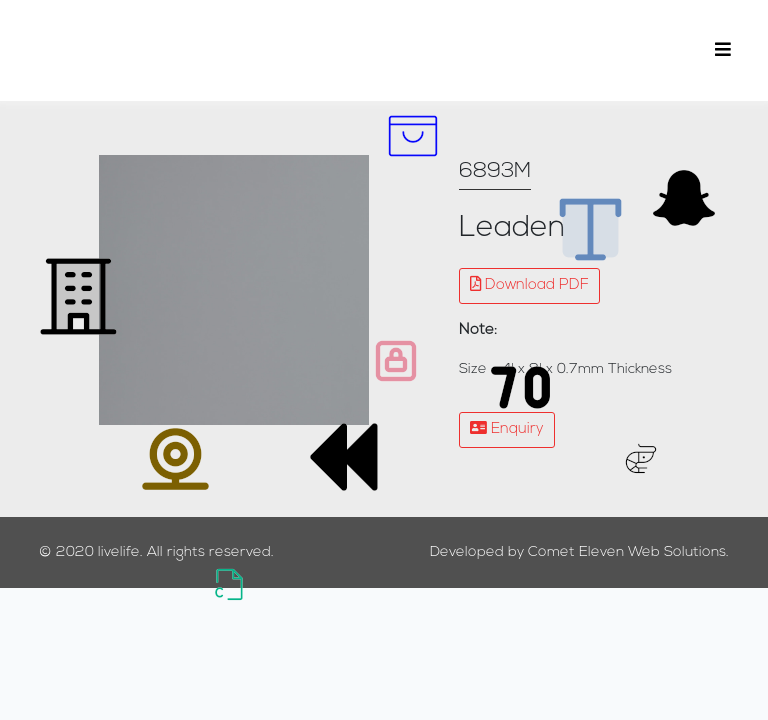  Describe the element at coordinates (641, 459) in the screenshot. I see `select shrimp or seafood dietary preference` at that location.